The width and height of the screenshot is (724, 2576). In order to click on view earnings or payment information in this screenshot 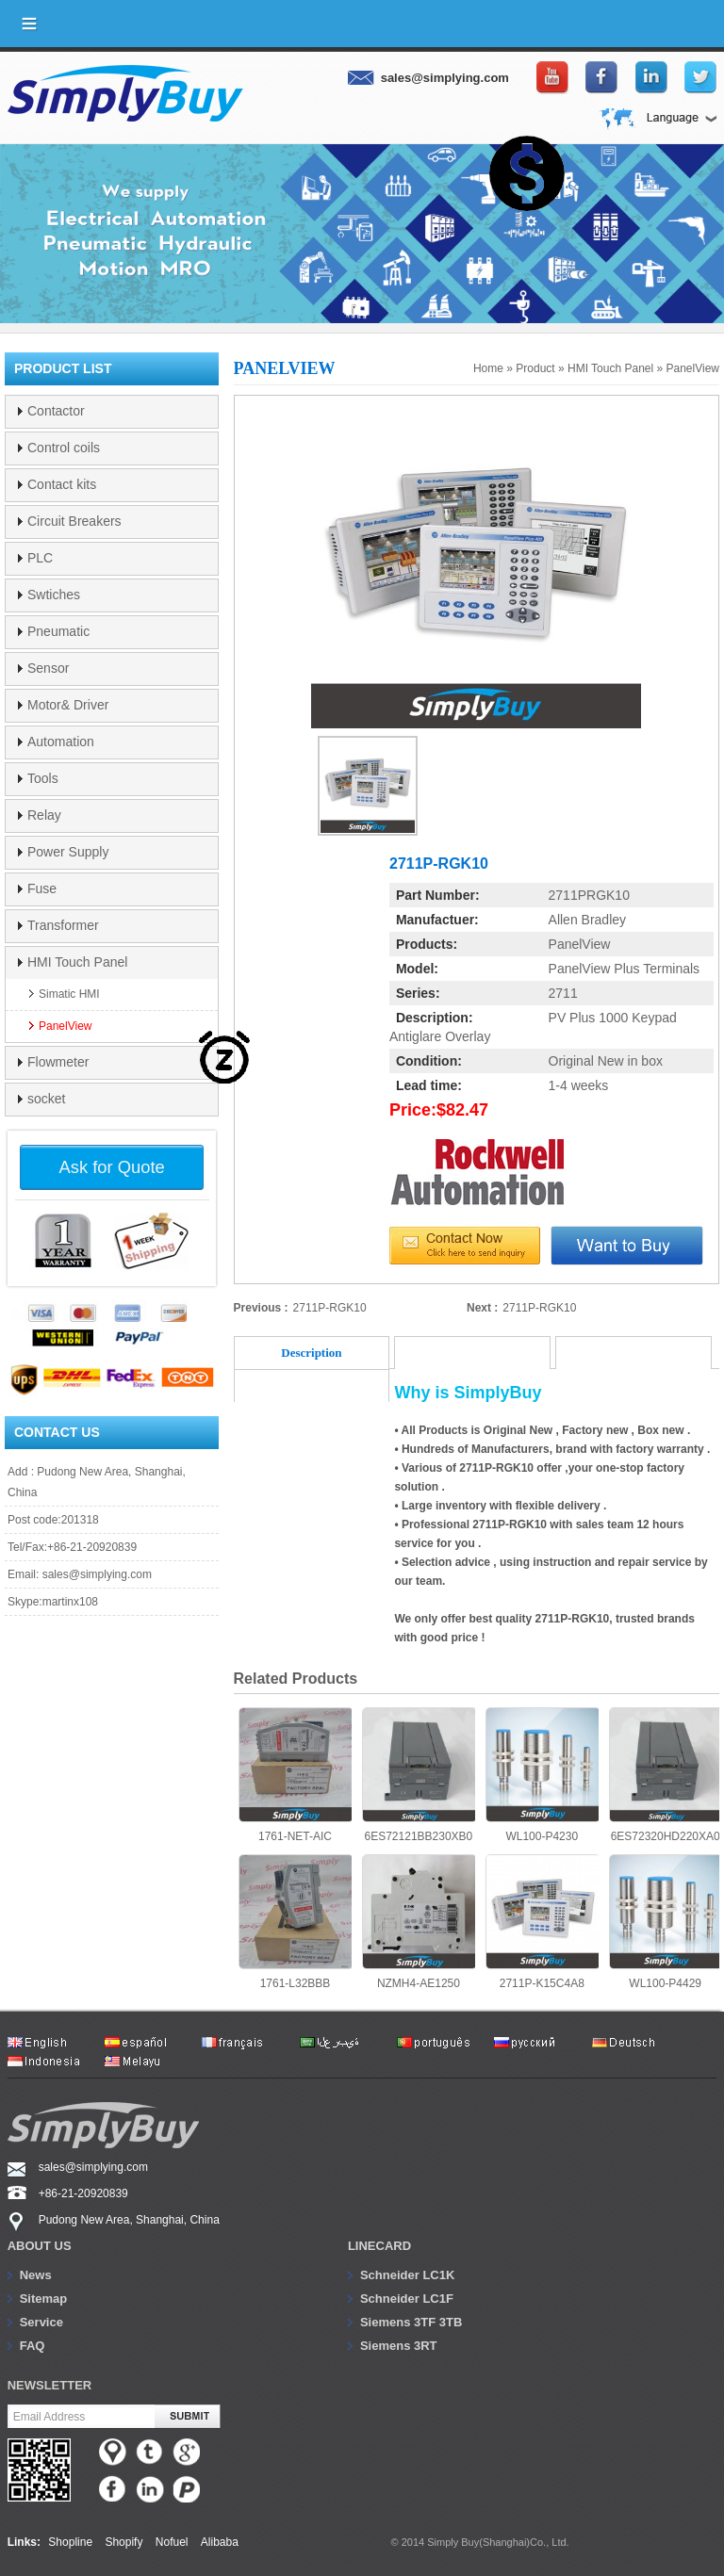, I will do `click(527, 173)`.